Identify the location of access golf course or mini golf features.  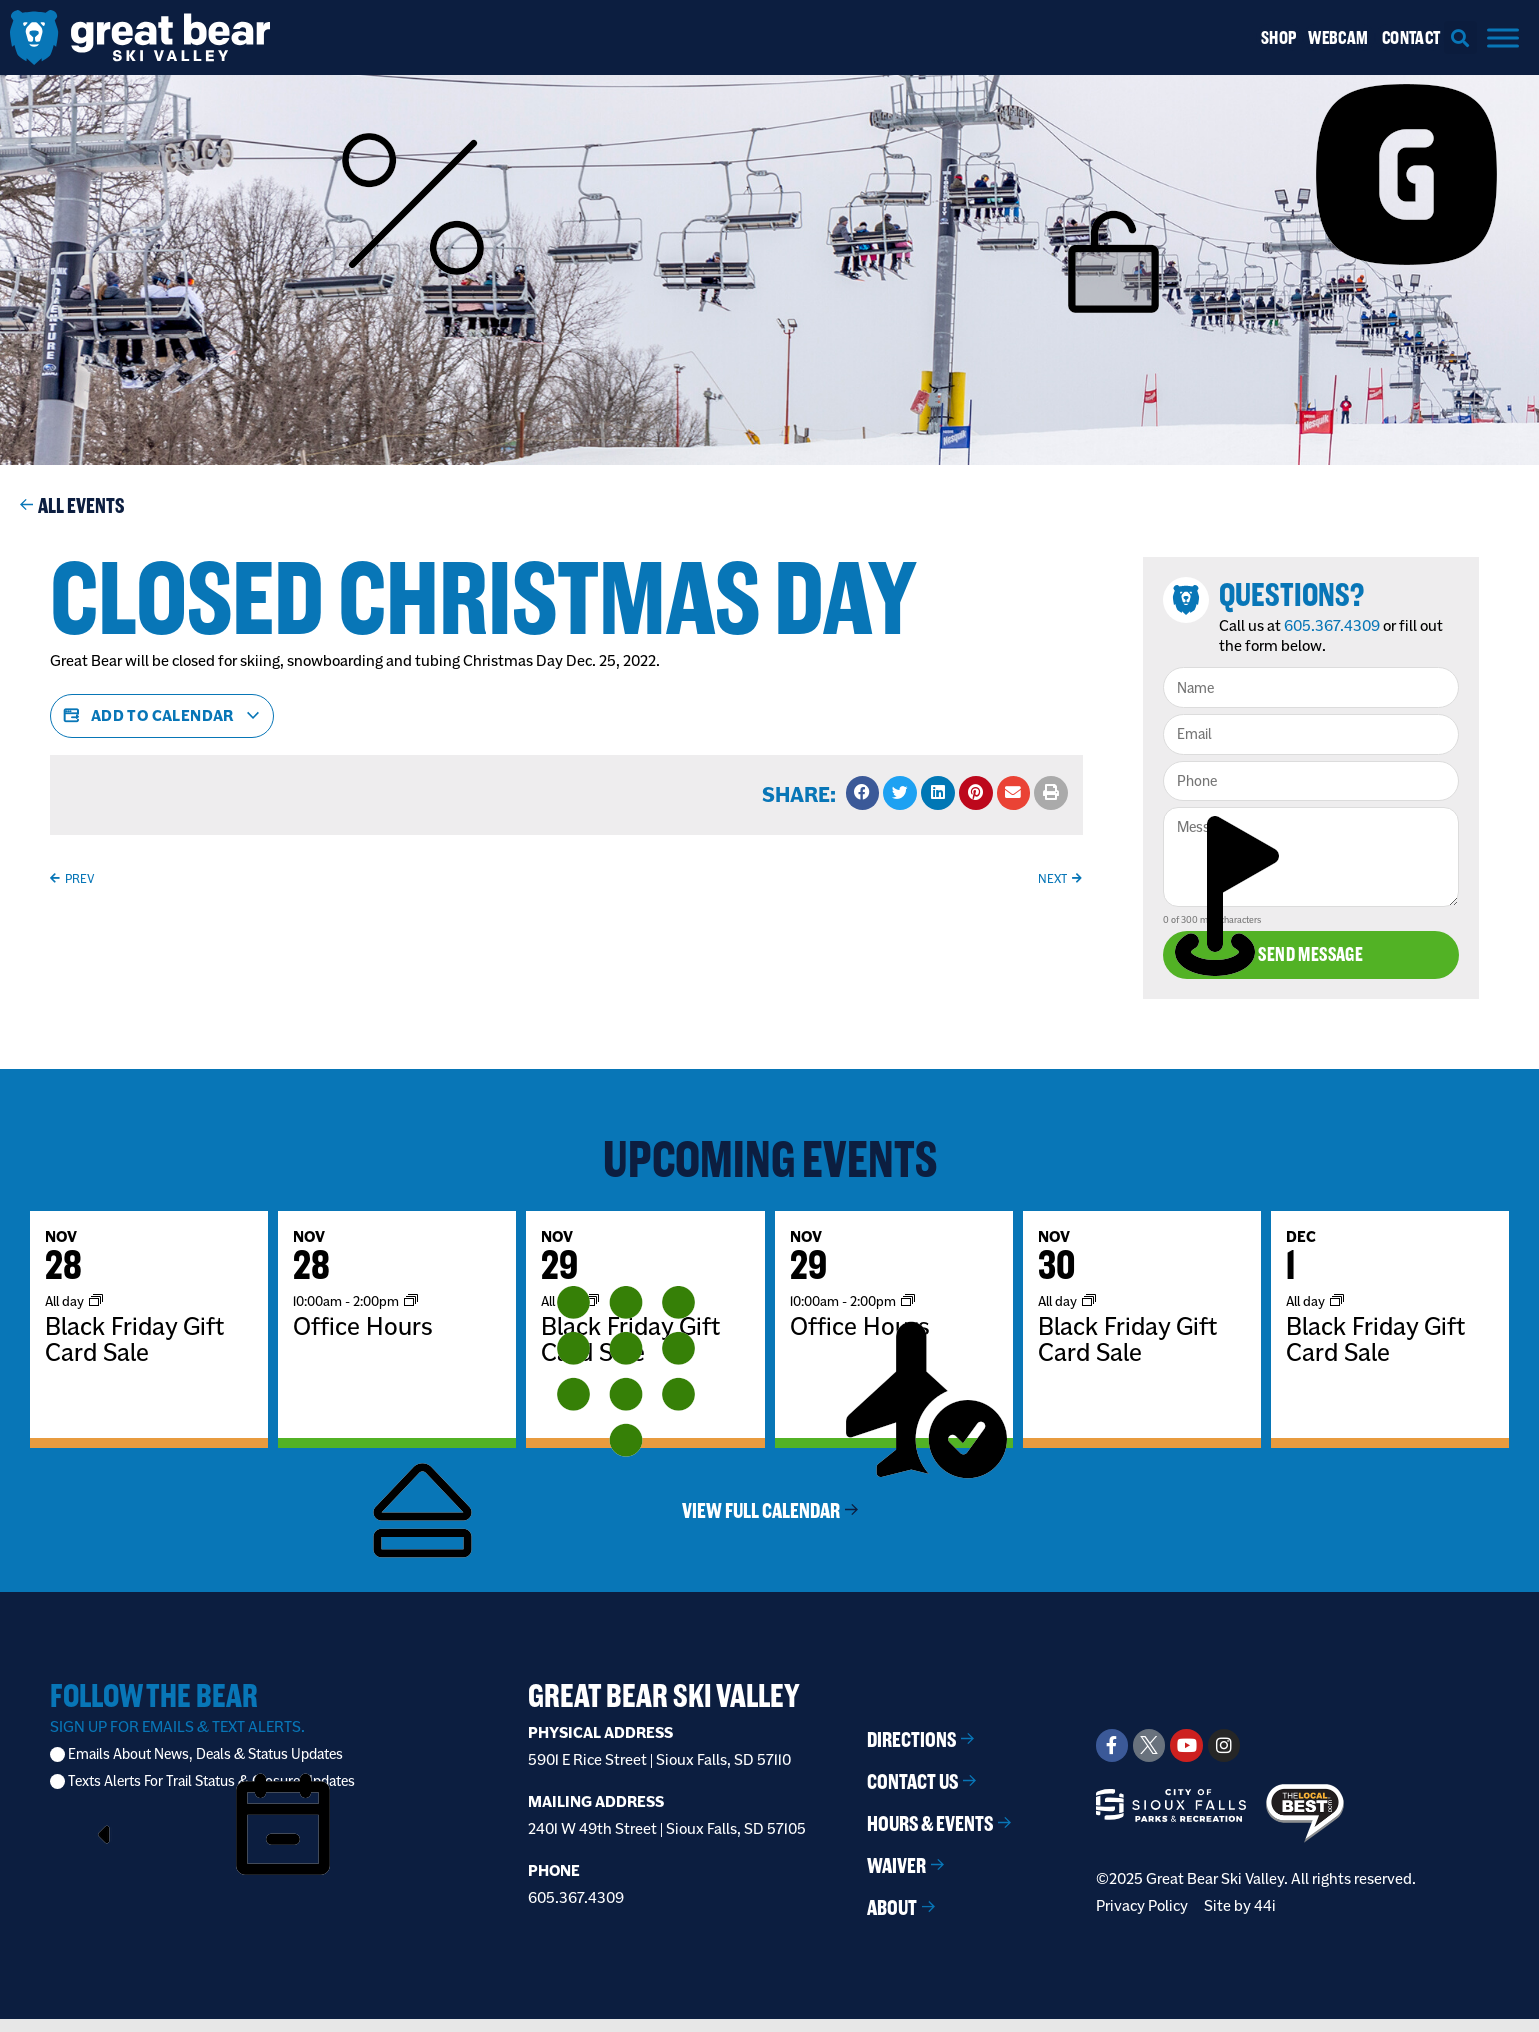
(1215, 896).